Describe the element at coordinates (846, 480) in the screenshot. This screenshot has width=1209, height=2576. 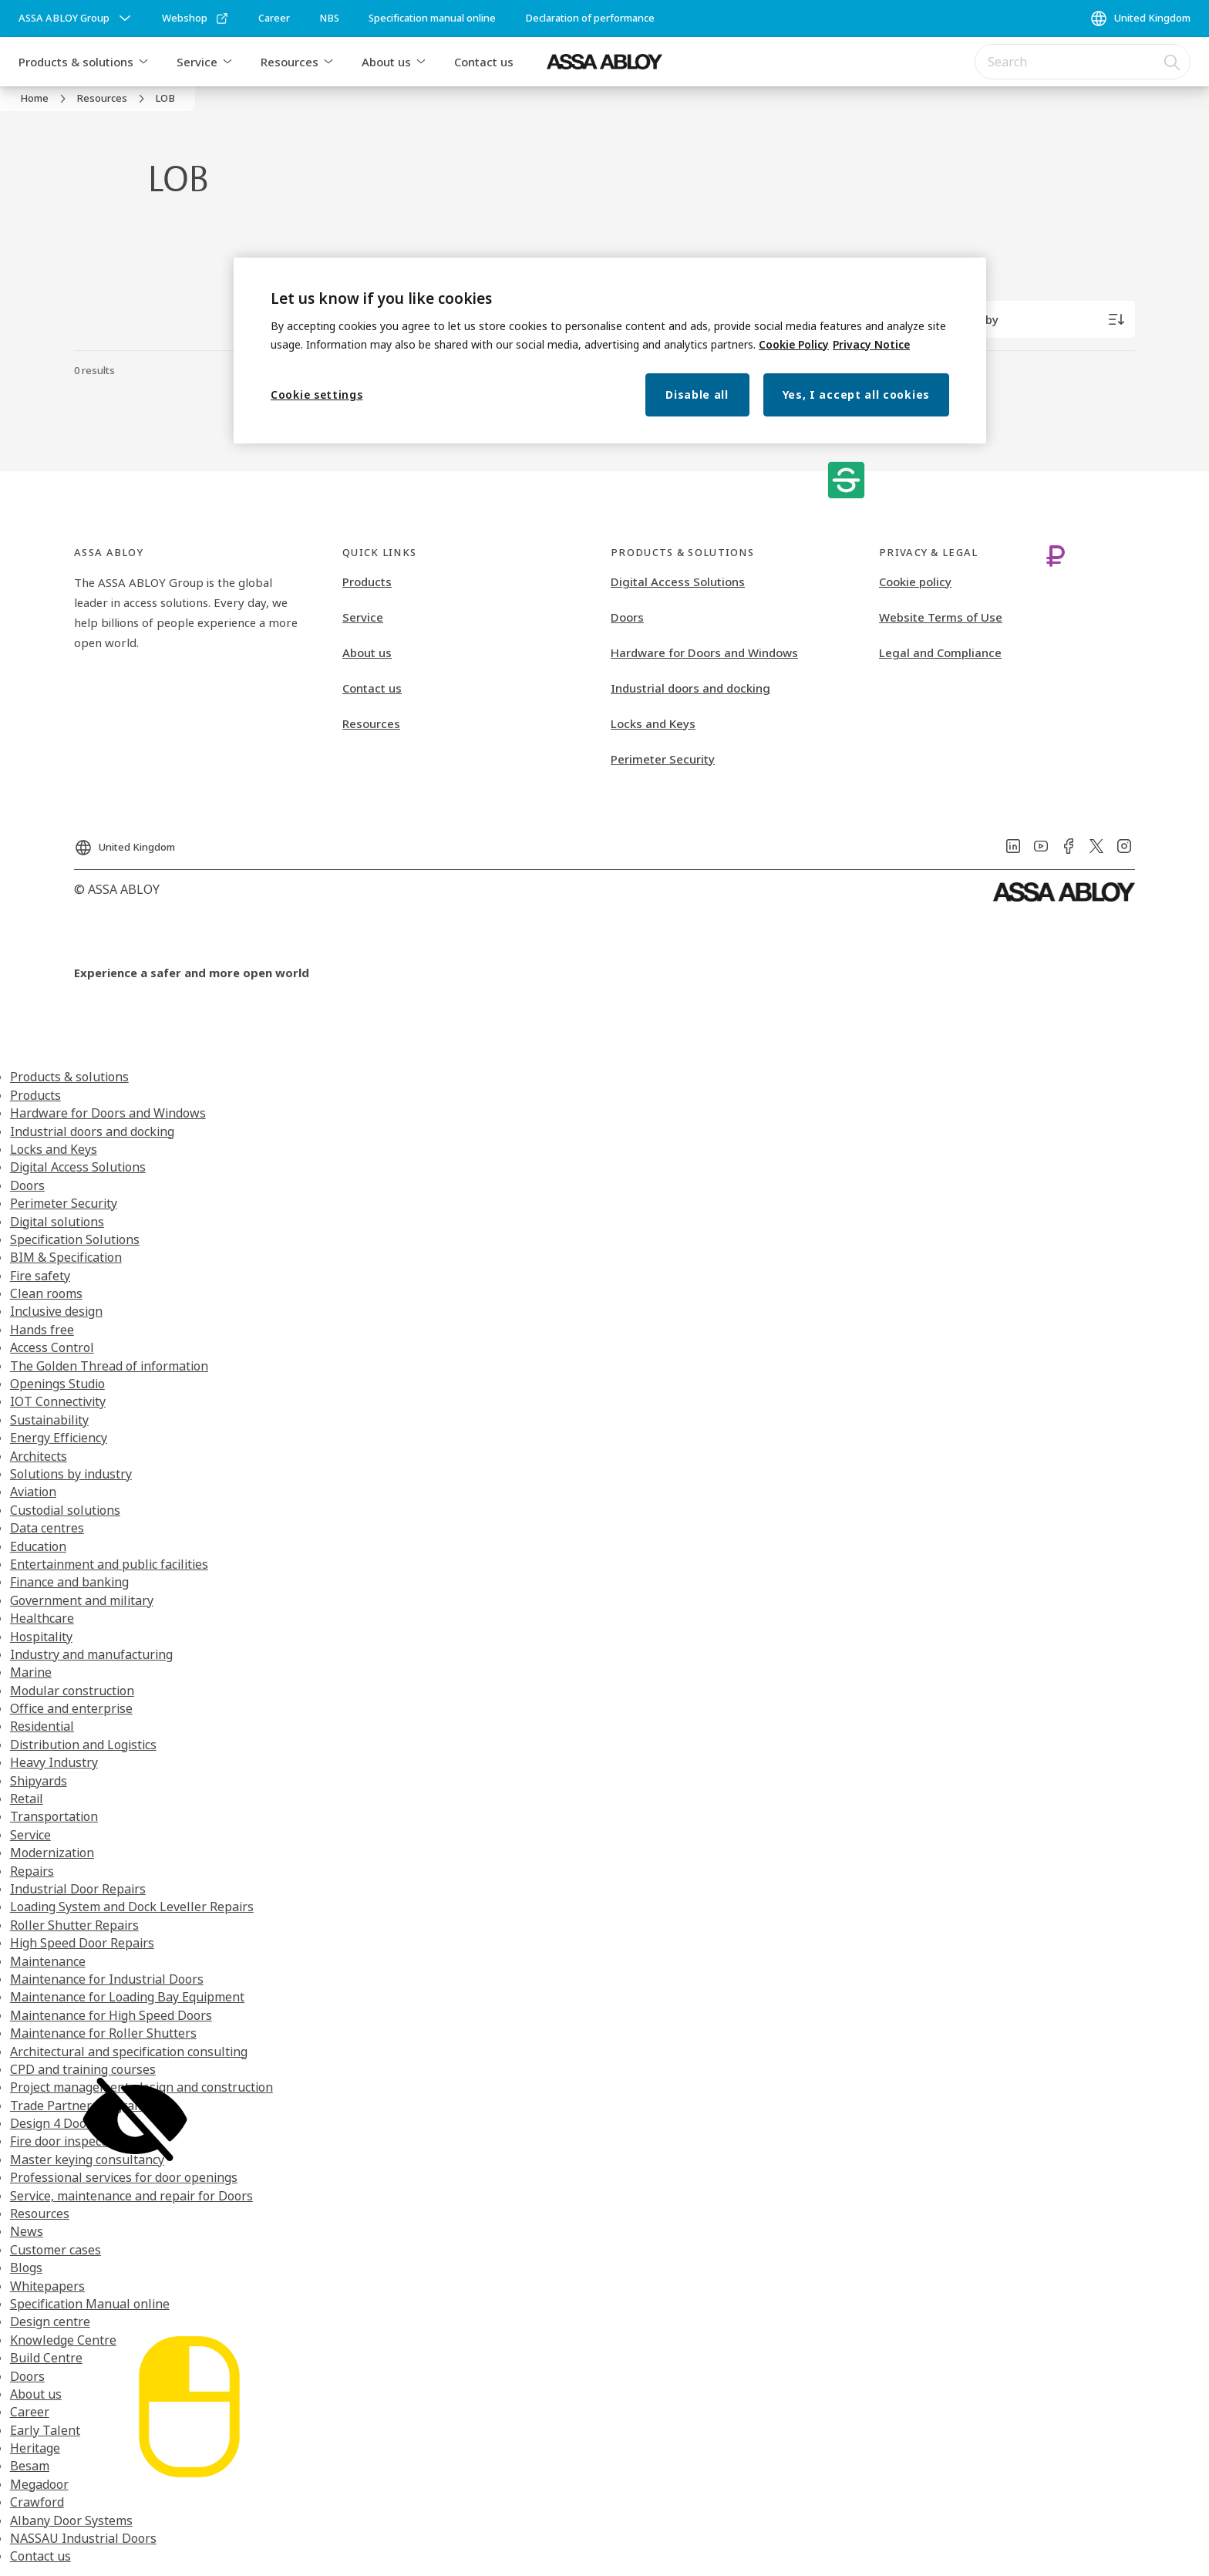
I see `apply strikethrough formatting to selected text` at that location.